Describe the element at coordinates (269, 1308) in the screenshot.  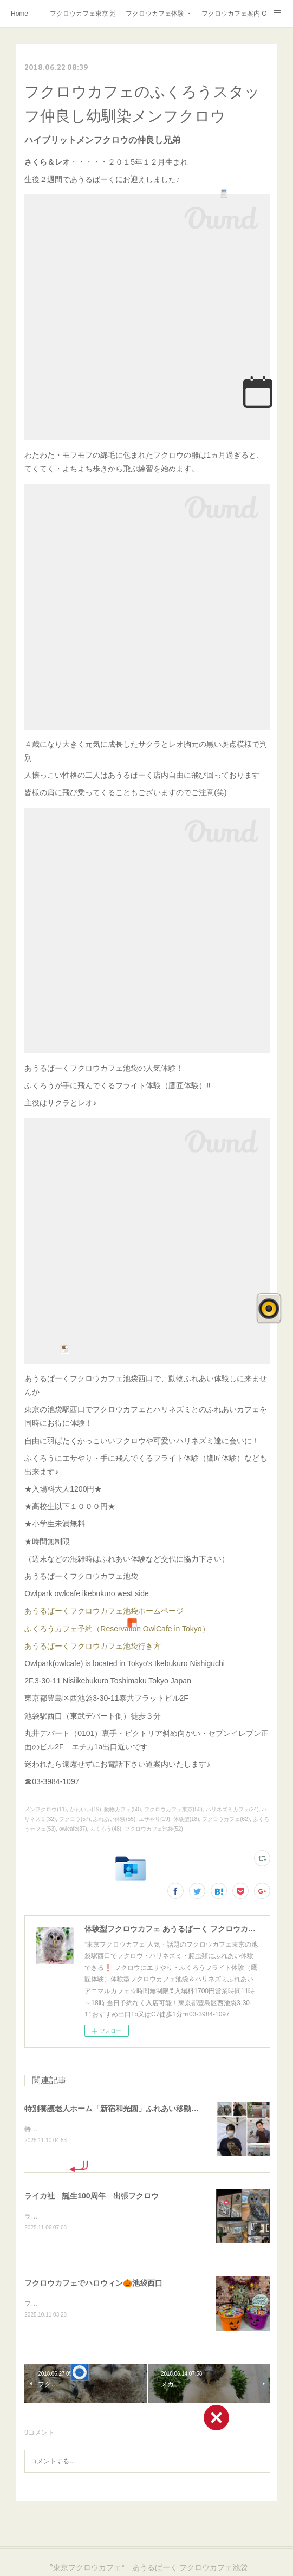
I see `access system sound settings` at that location.